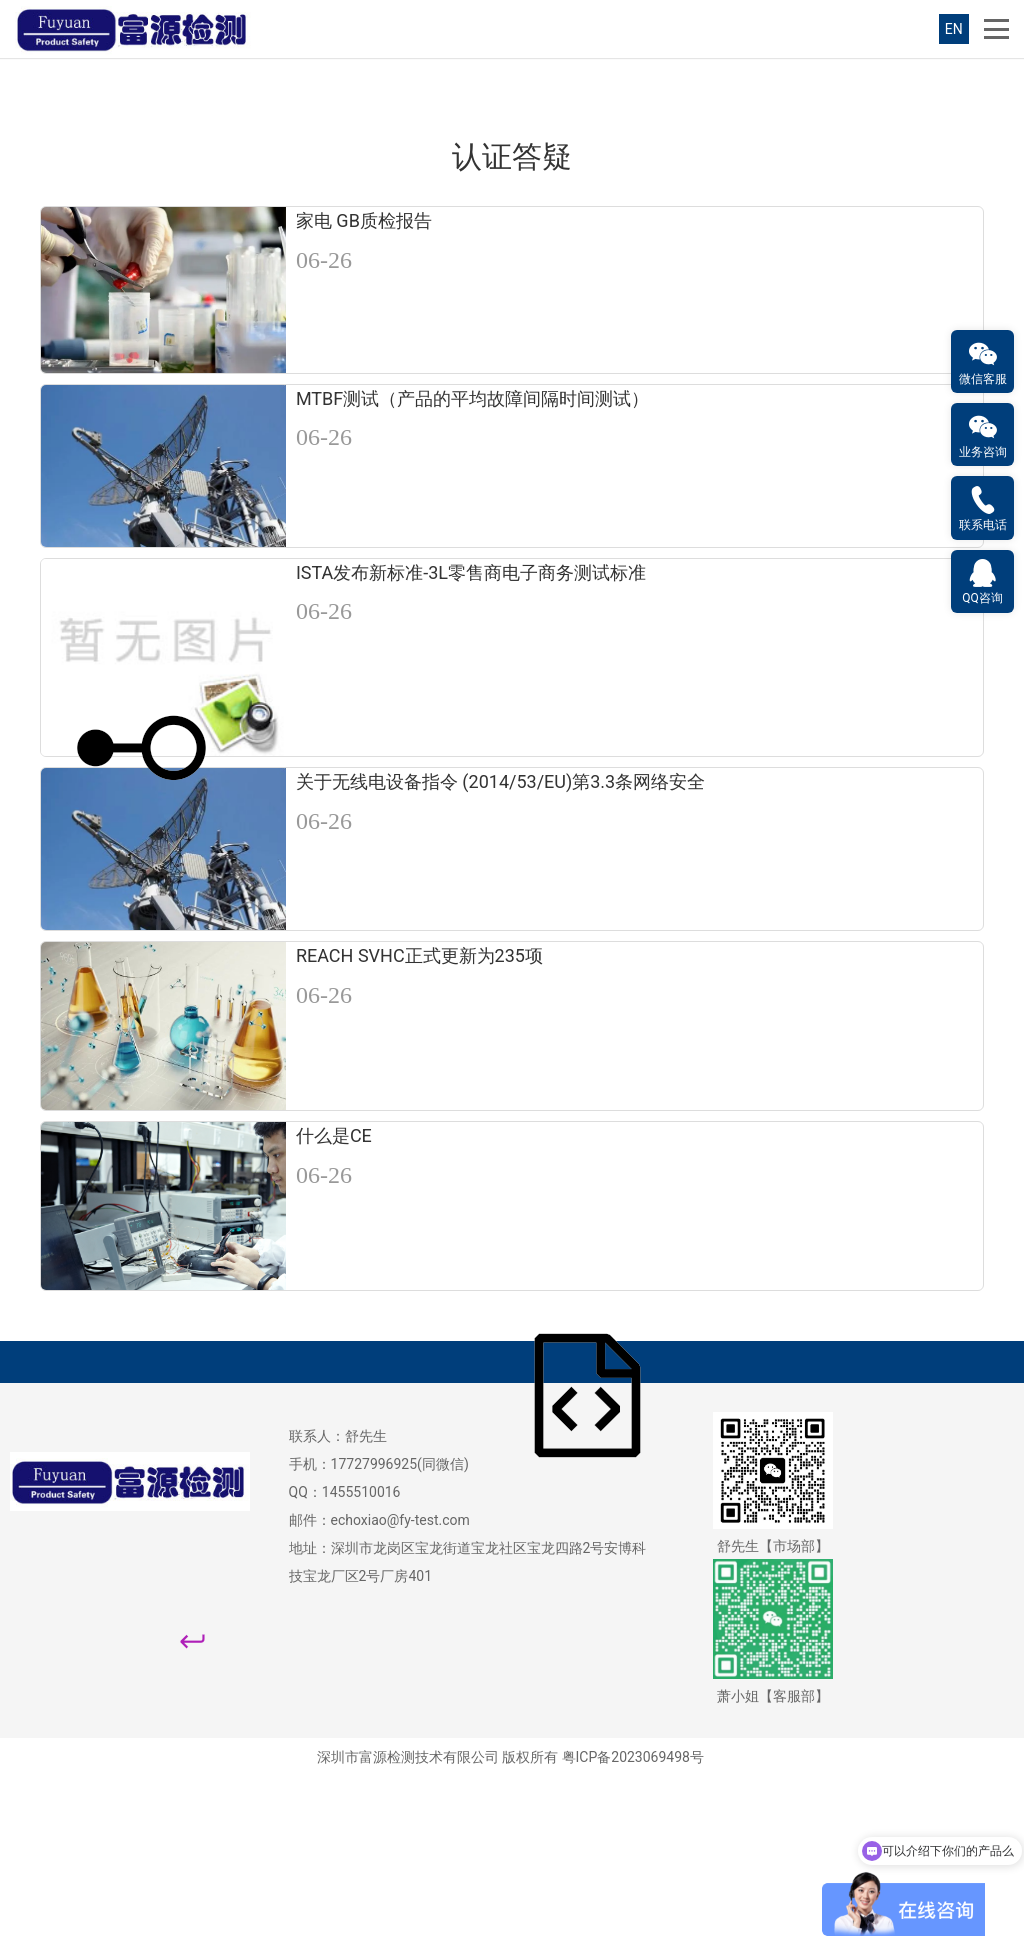 The image size is (1024, 1938). What do you see at coordinates (587, 1395) in the screenshot?
I see `view or access code gists` at bounding box center [587, 1395].